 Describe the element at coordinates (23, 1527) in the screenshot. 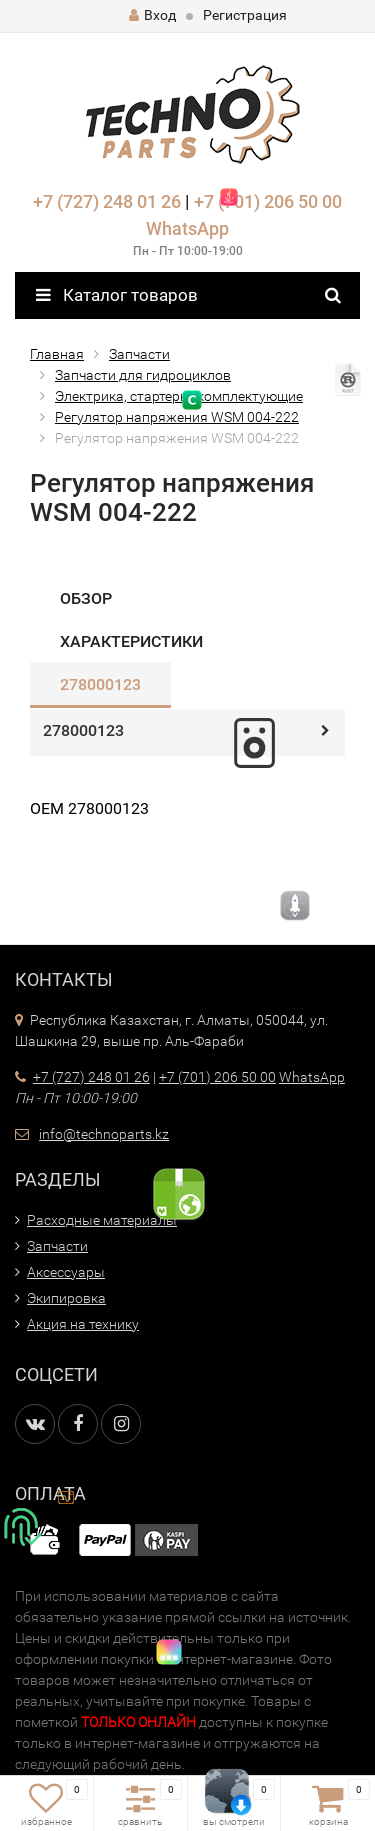

I see `fingerprint successfully recognized` at that location.